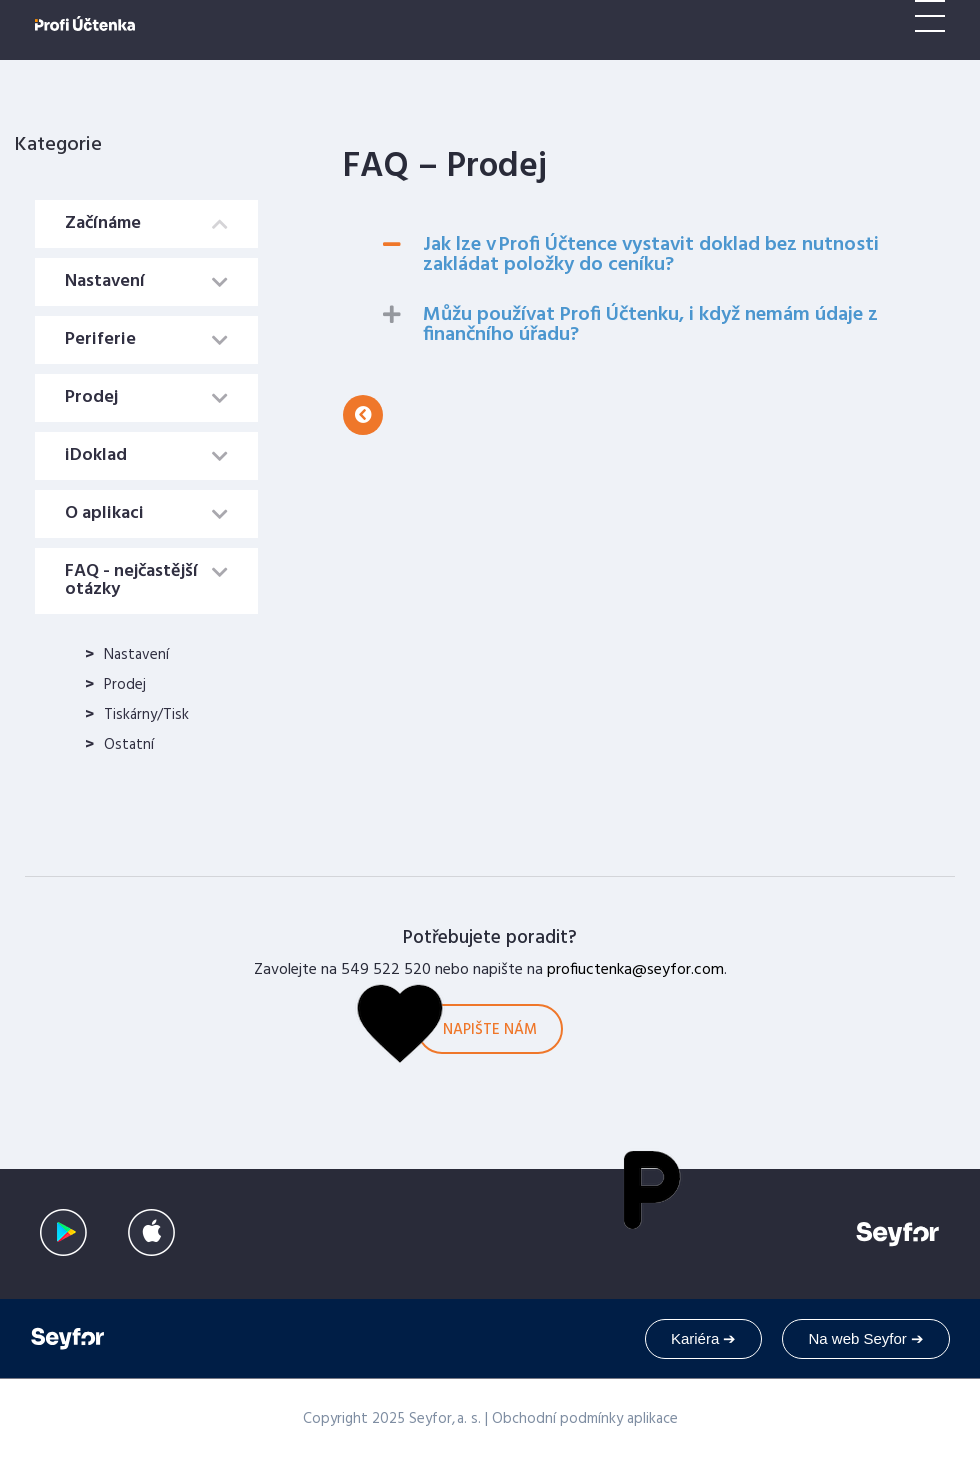 Image resolution: width=980 pixels, height=1459 pixels. What do you see at coordinates (400, 1023) in the screenshot?
I see `add to favorites` at bounding box center [400, 1023].